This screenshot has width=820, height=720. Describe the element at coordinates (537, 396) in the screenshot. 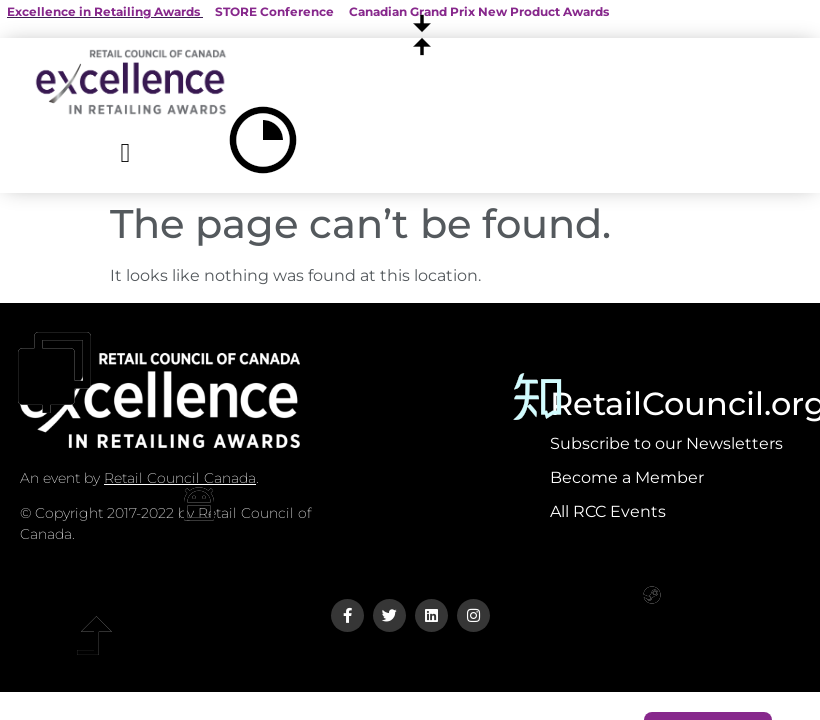

I see `open zhihu app` at that location.